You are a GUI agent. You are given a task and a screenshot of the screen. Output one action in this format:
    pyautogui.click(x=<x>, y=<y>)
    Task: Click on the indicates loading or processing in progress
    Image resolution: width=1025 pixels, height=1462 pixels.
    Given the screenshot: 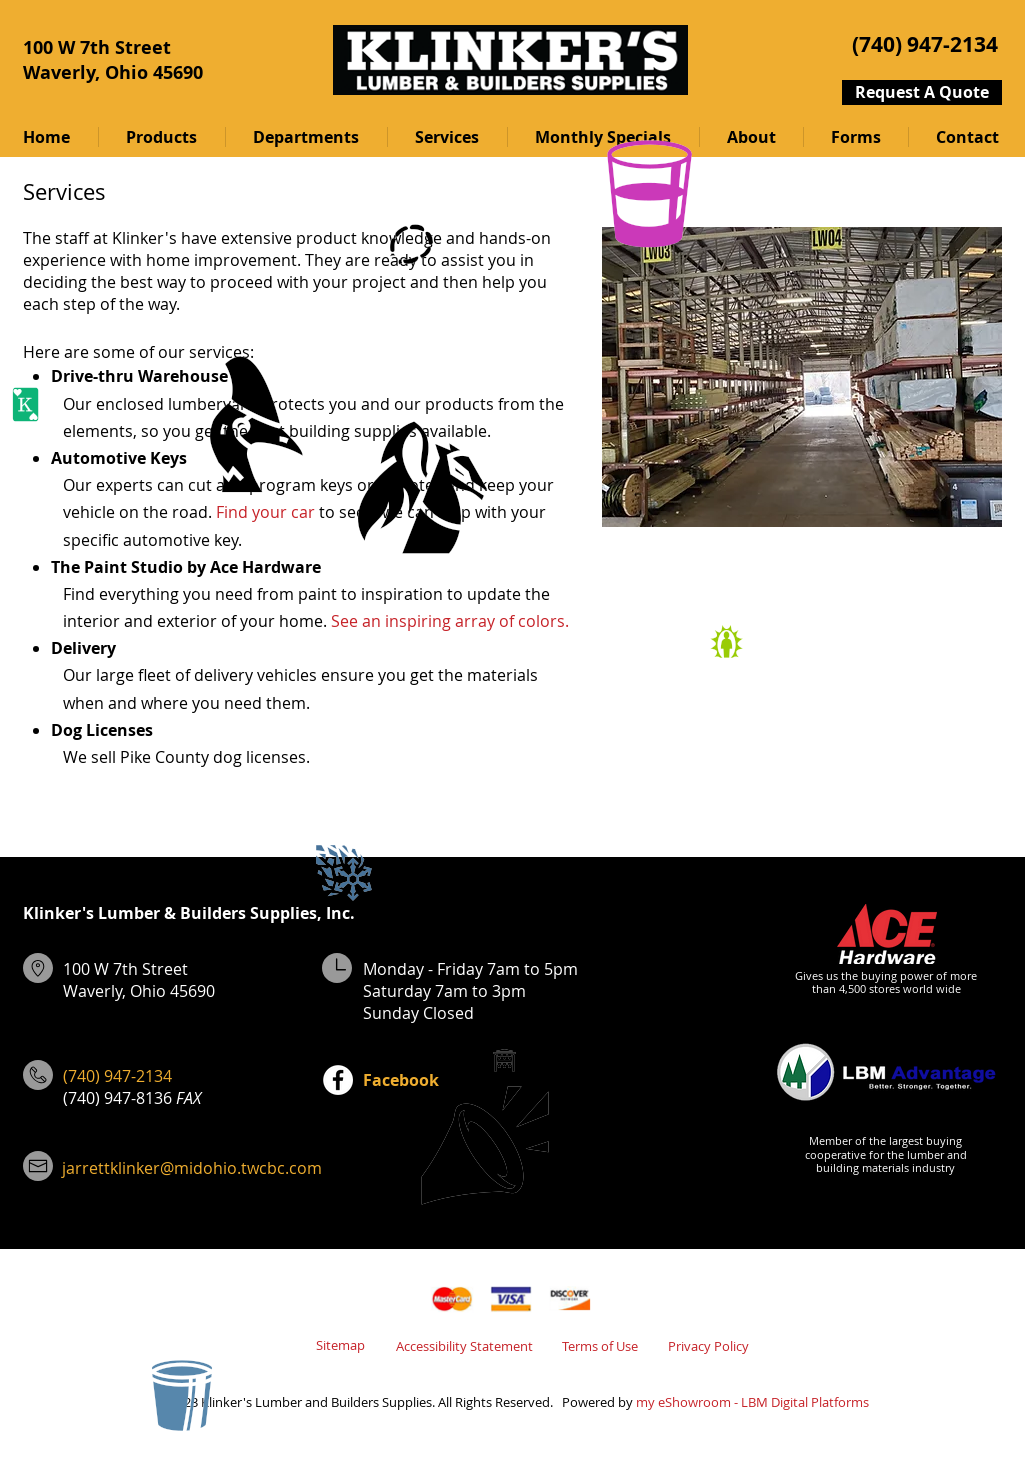 What is the action you would take?
    pyautogui.click(x=411, y=244)
    